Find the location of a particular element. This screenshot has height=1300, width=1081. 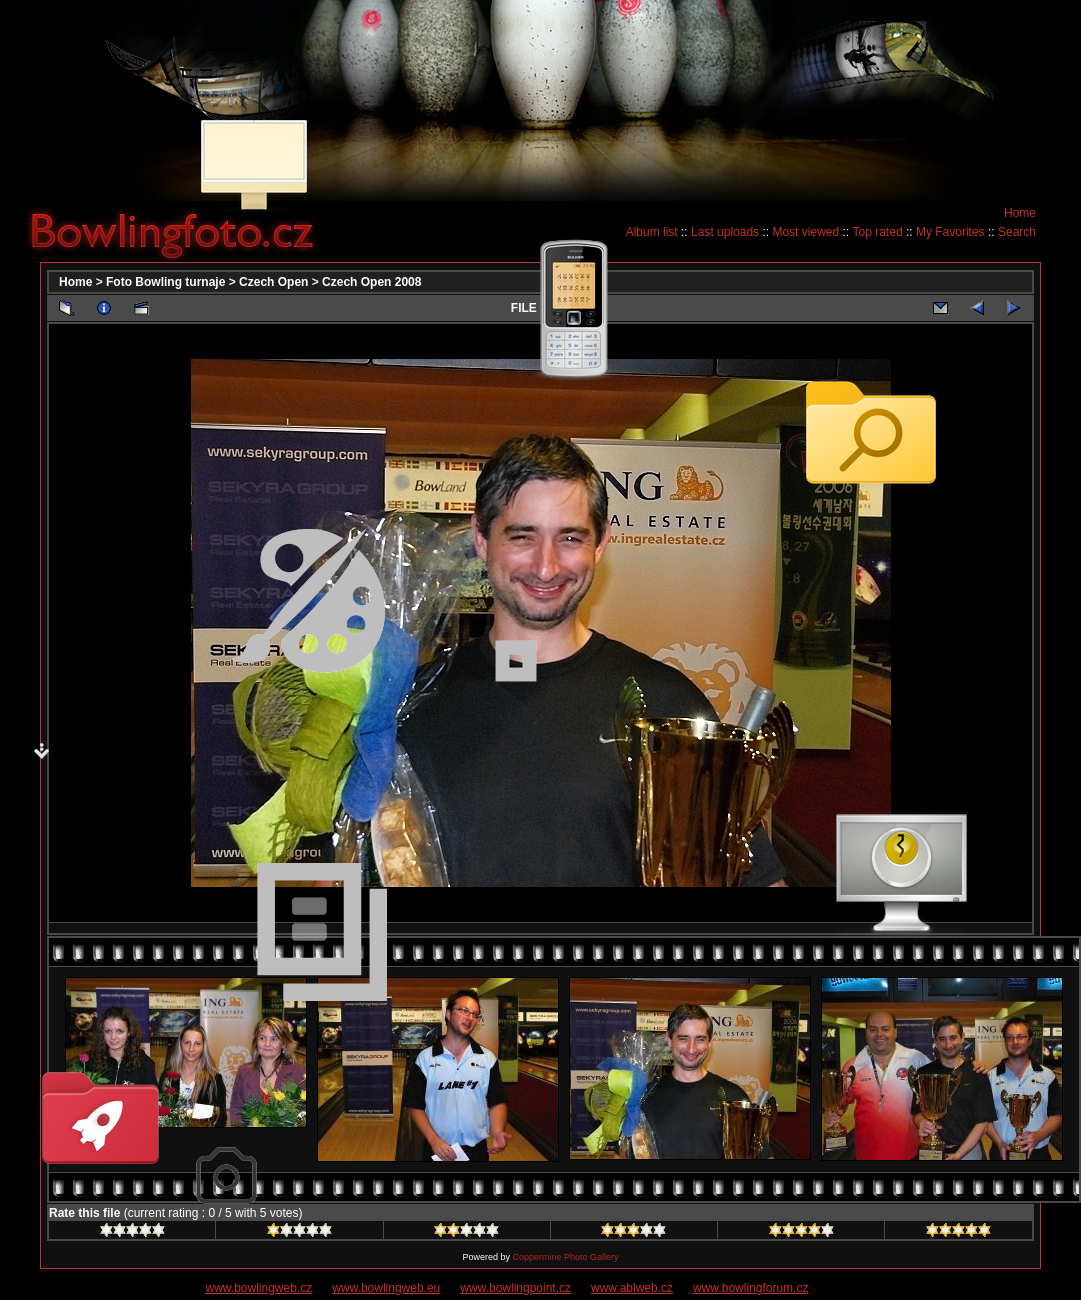

search within folder contents is located at coordinates (871, 436).